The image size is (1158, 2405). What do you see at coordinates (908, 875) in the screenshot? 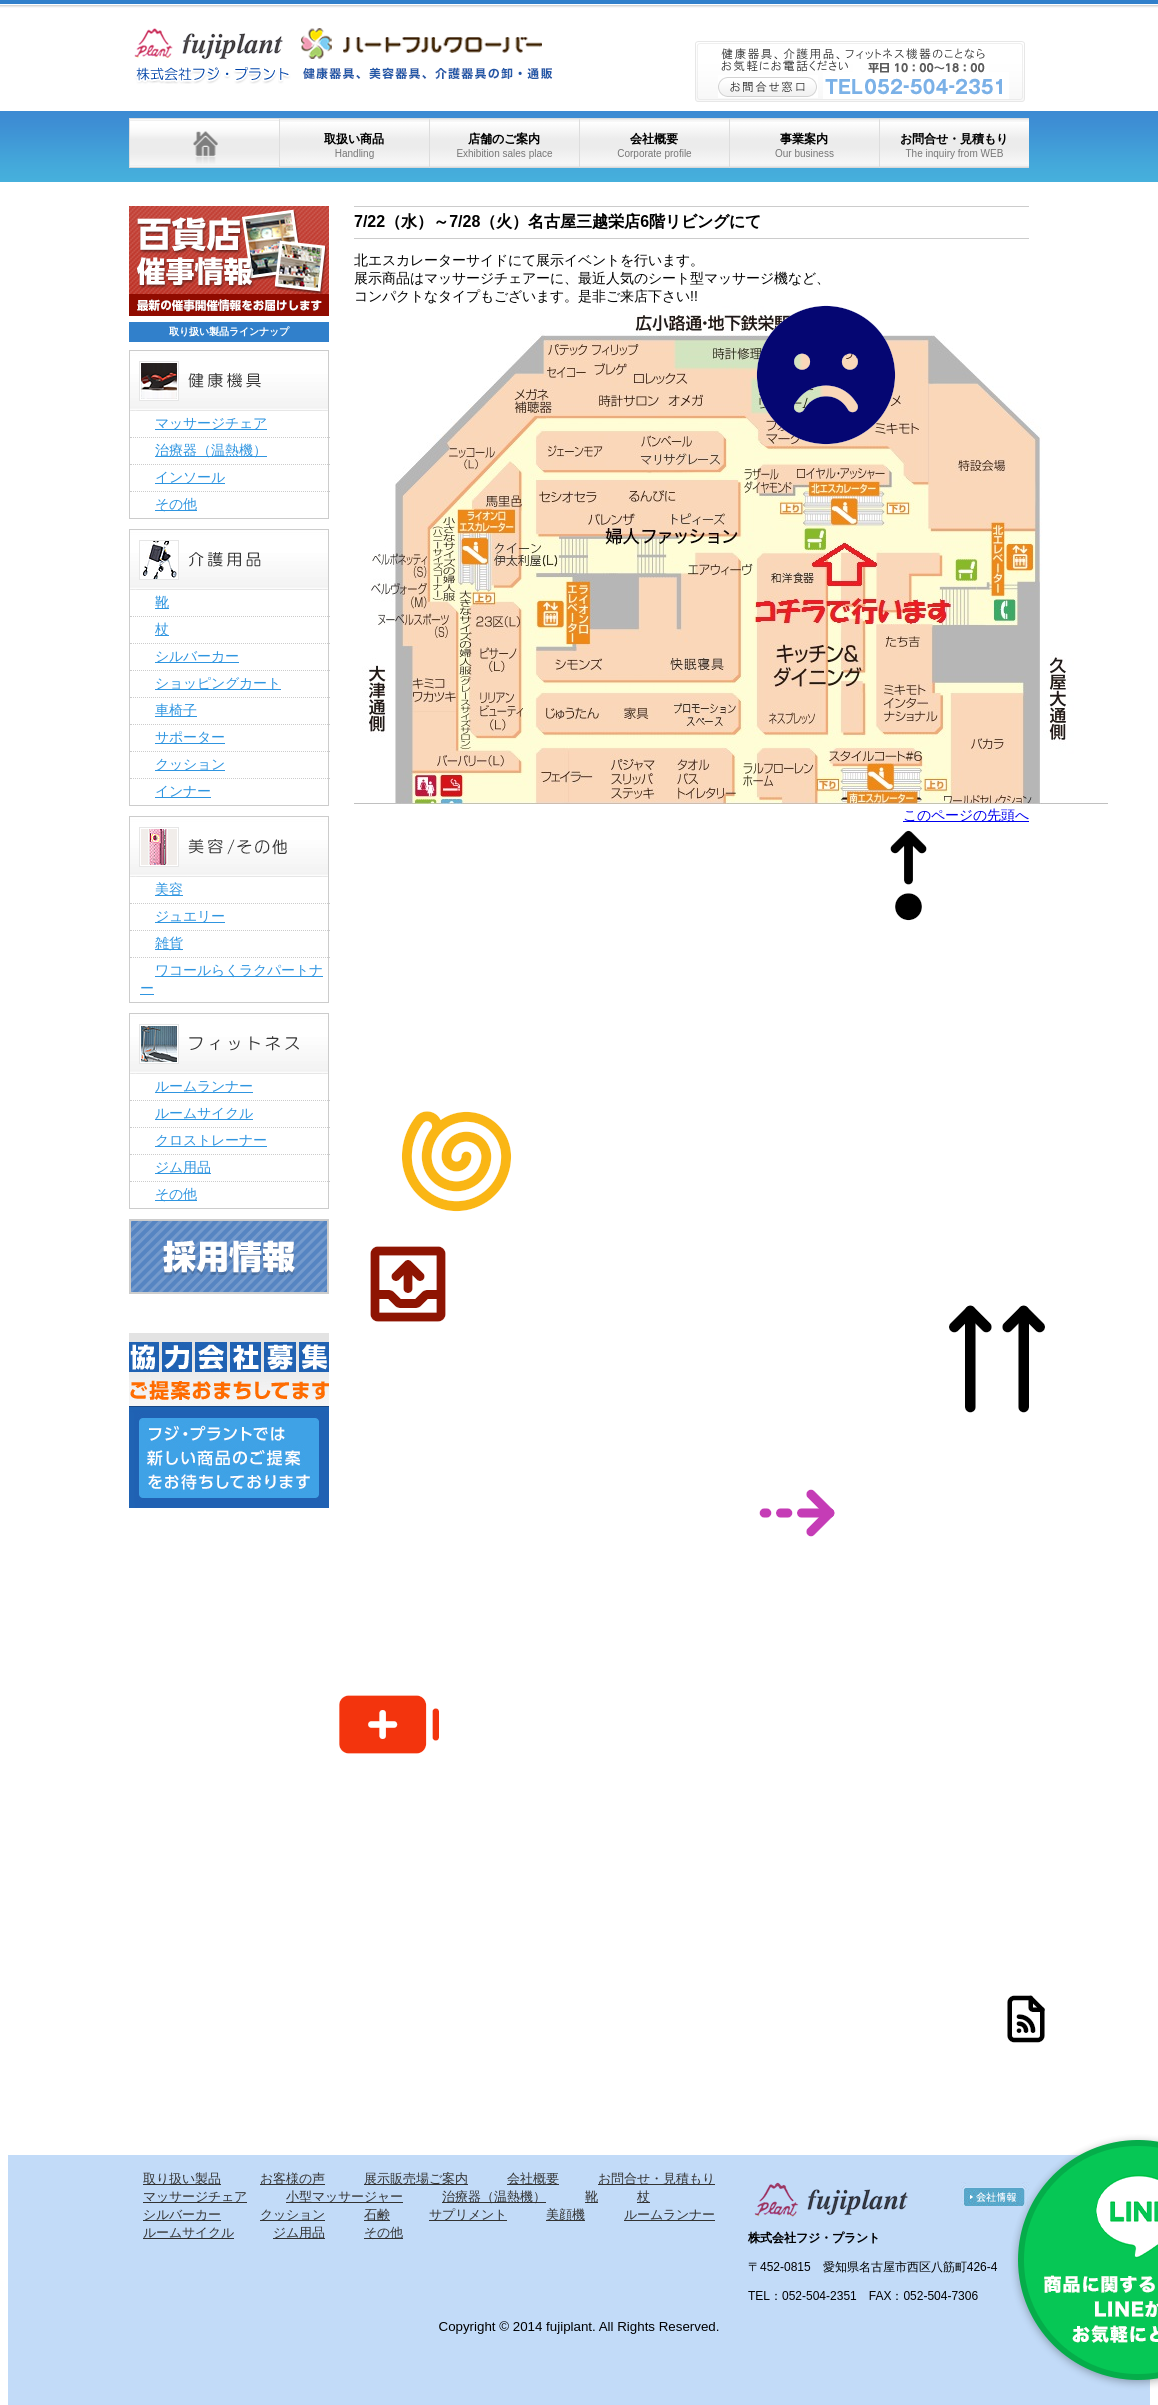
I see `move item up in a list` at bounding box center [908, 875].